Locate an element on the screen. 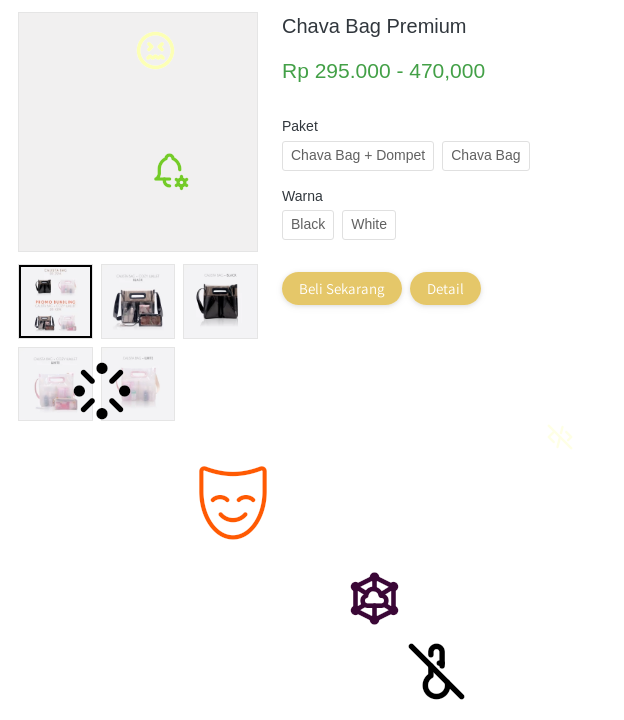 This screenshot has height=720, width=624. temperature monitoring disabled is located at coordinates (436, 671).